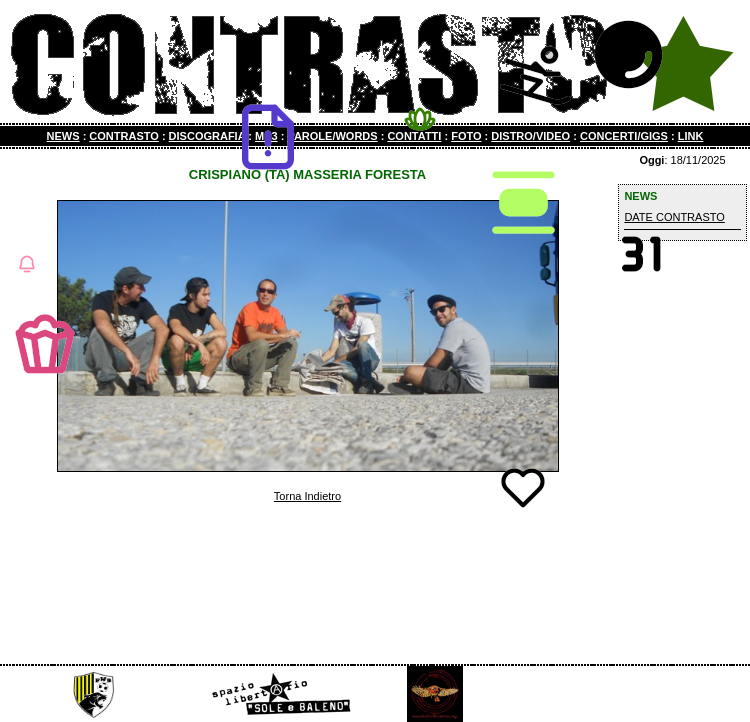 The image size is (750, 722). Describe the element at coordinates (268, 137) in the screenshot. I see `indicates a file with an error or warning` at that location.